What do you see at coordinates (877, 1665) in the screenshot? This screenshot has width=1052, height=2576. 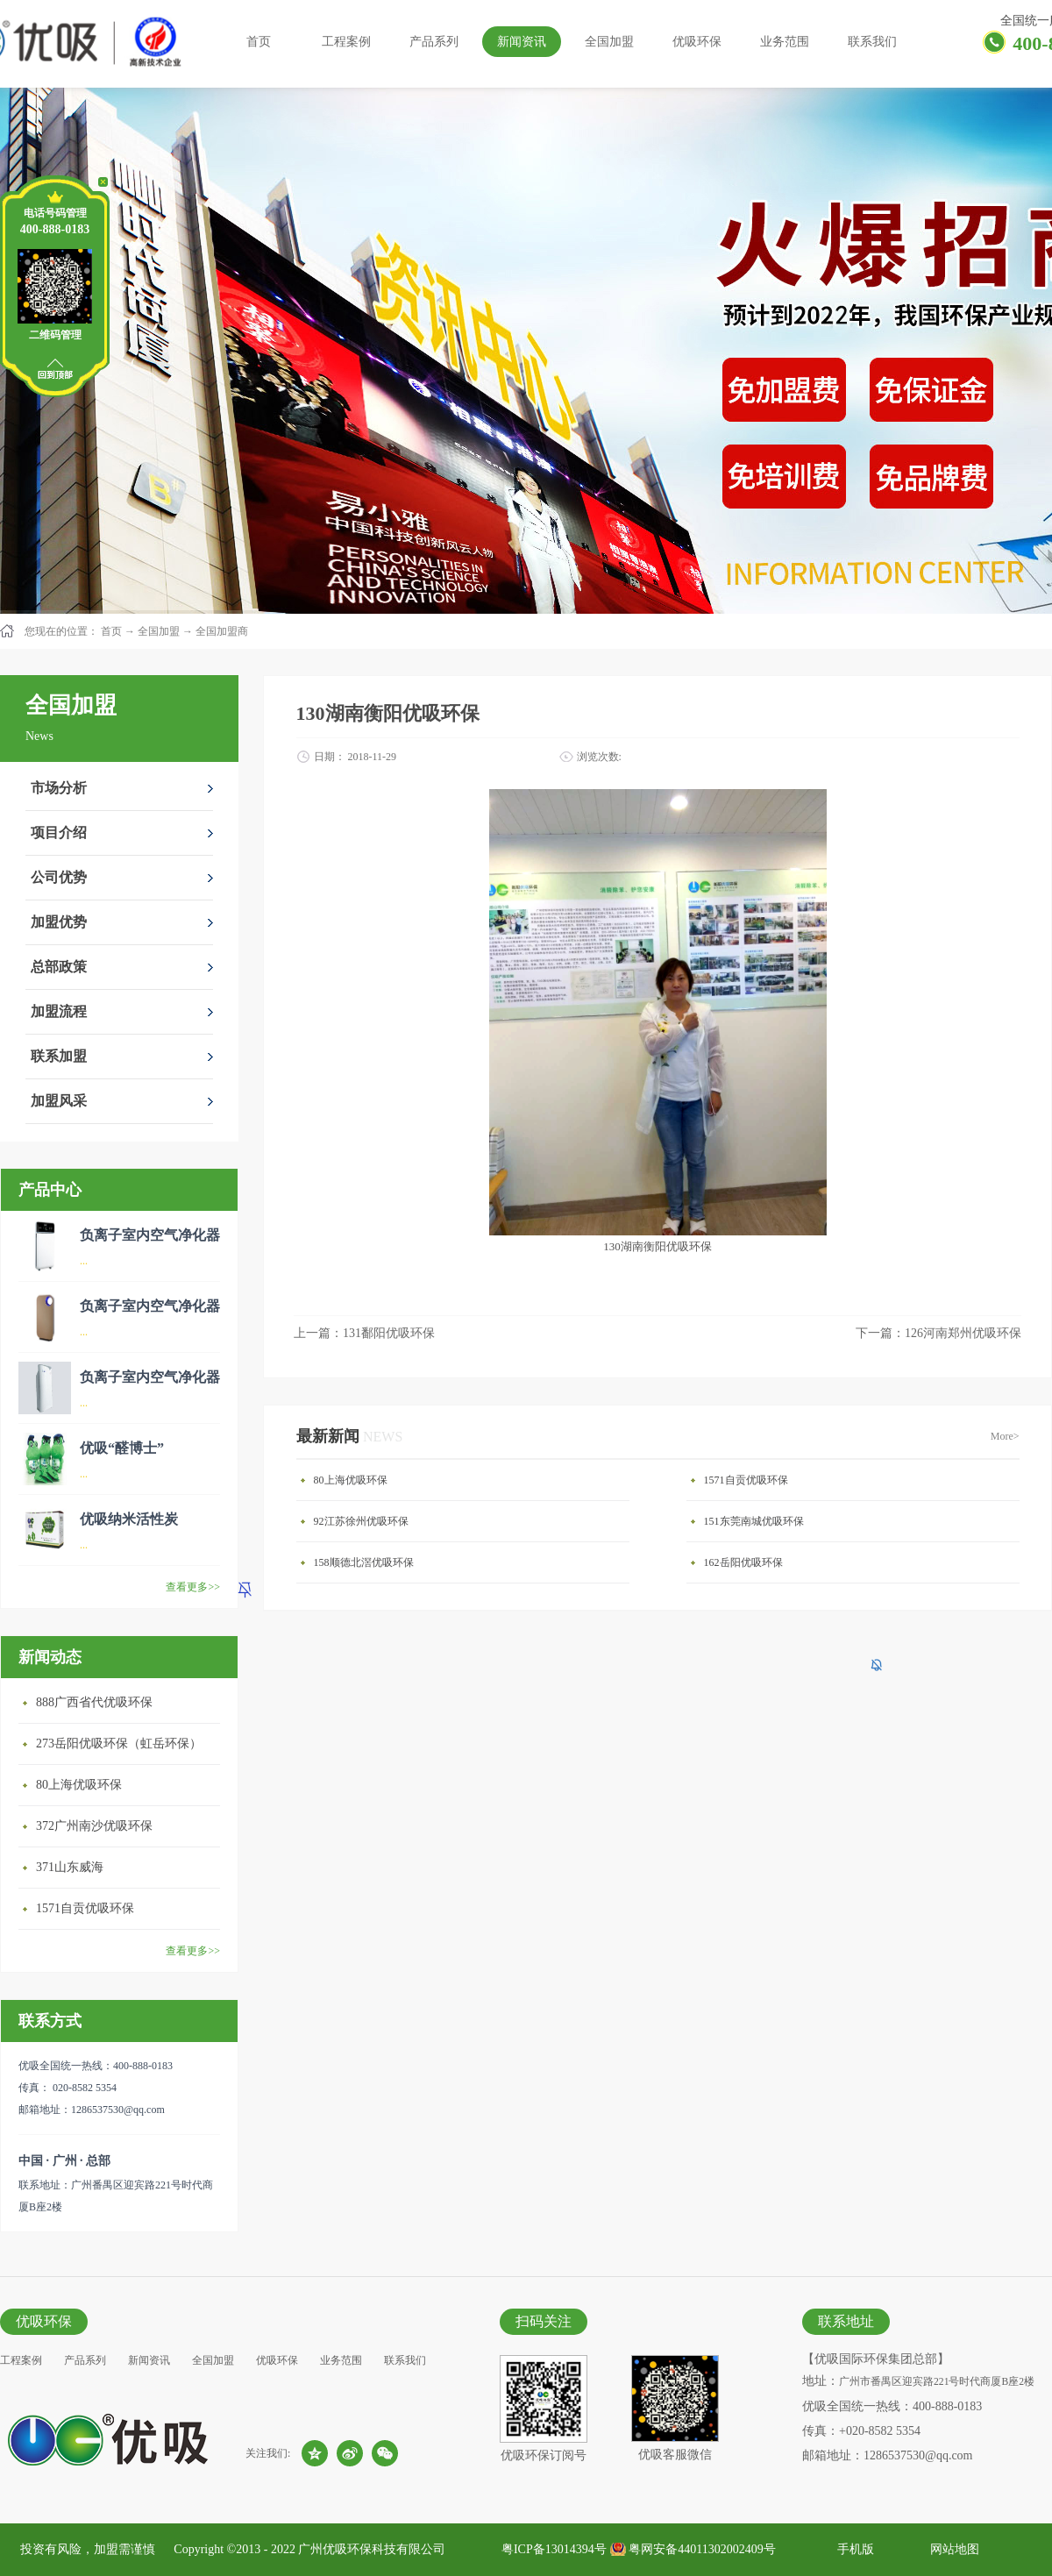 I see `mute notifications` at bounding box center [877, 1665].